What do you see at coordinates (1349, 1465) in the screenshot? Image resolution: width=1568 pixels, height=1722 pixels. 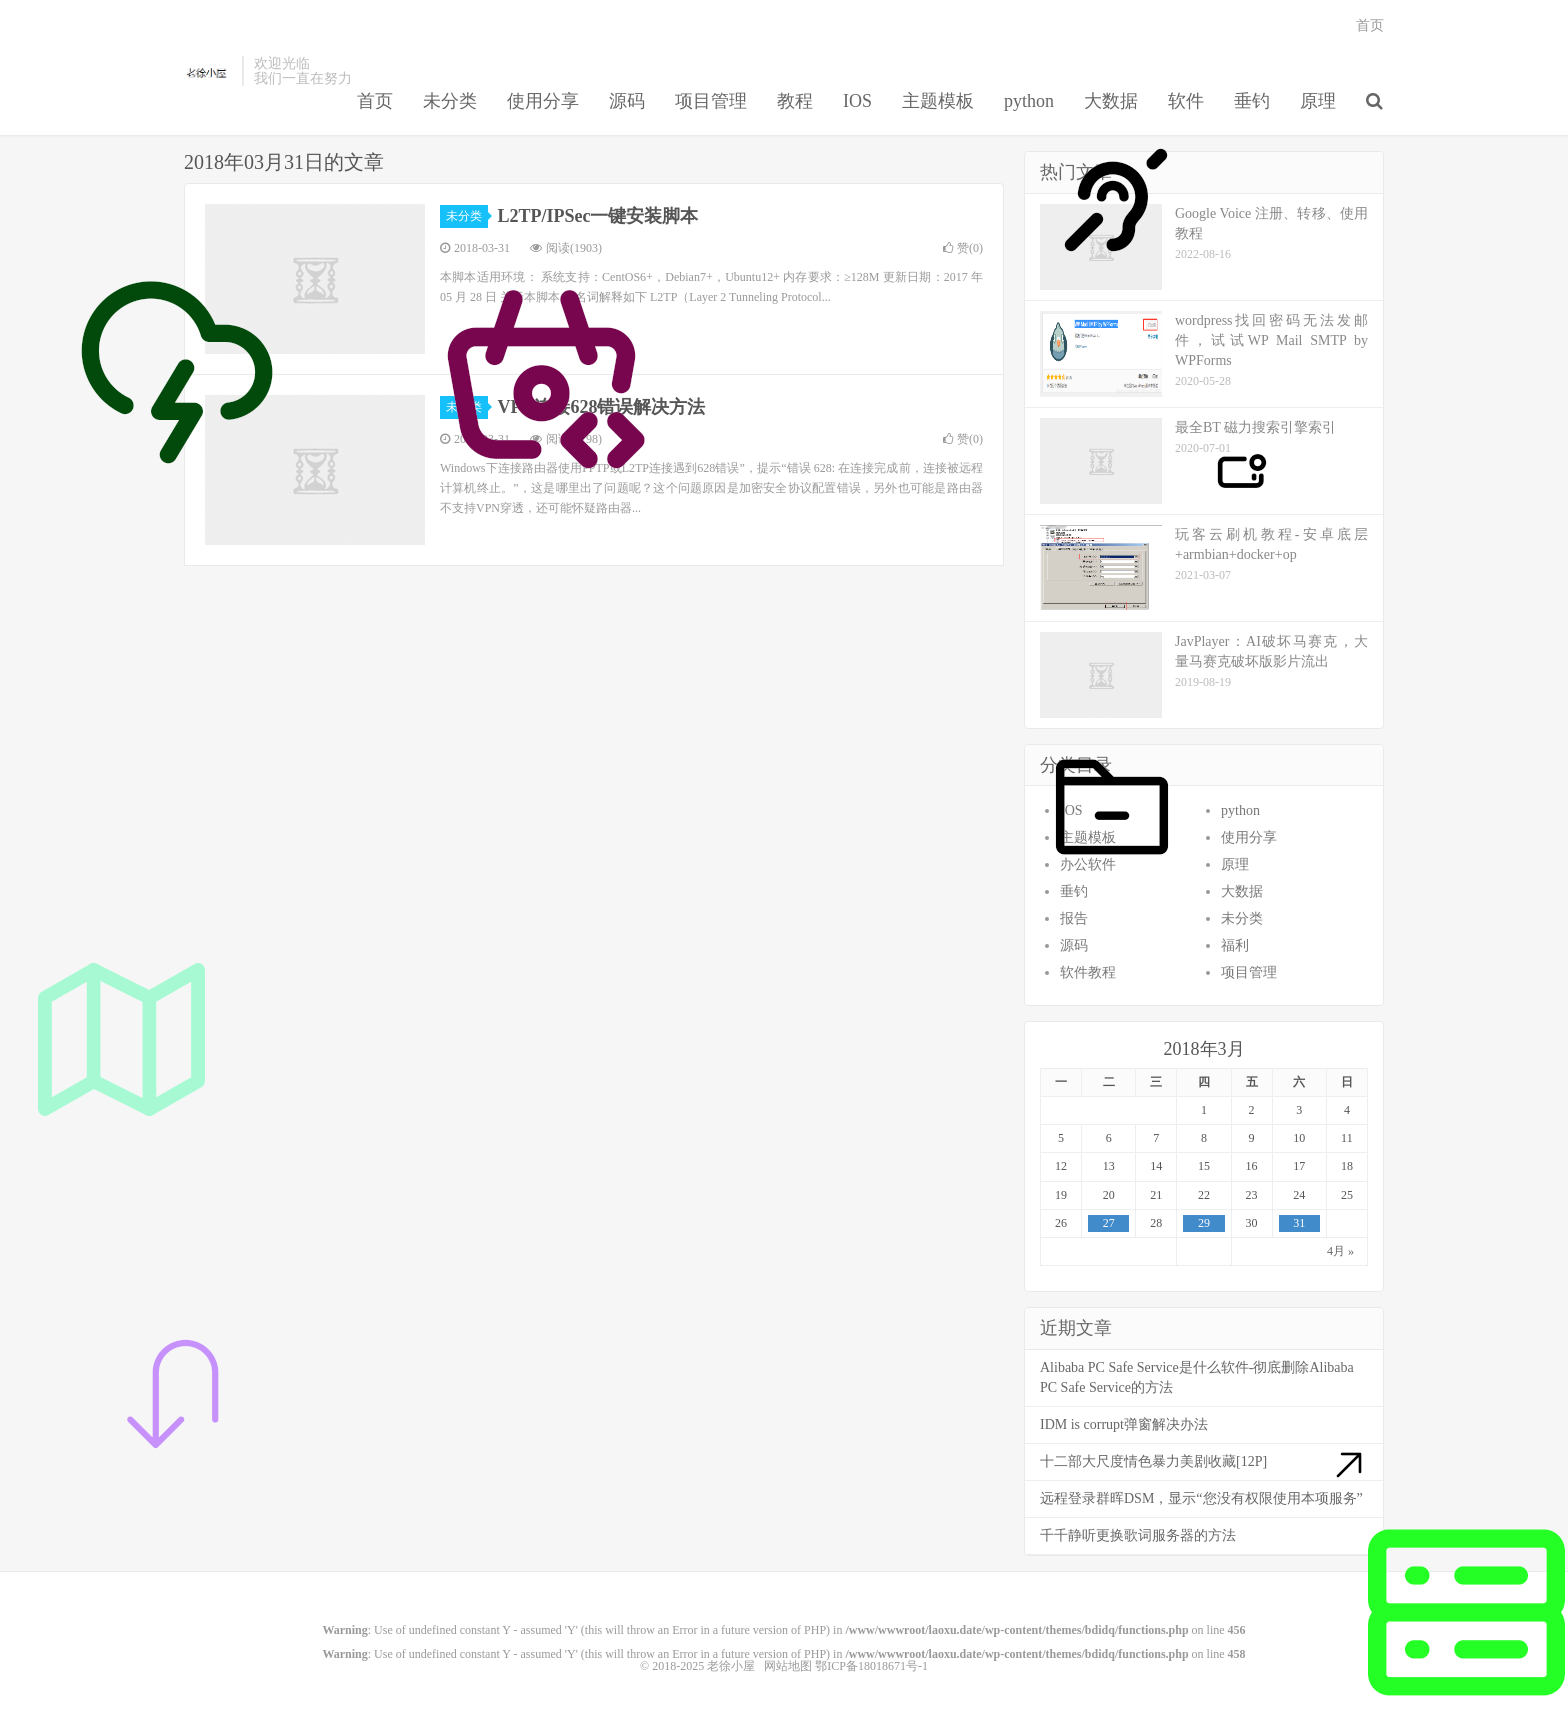 I see `open link in new tab or window` at bounding box center [1349, 1465].